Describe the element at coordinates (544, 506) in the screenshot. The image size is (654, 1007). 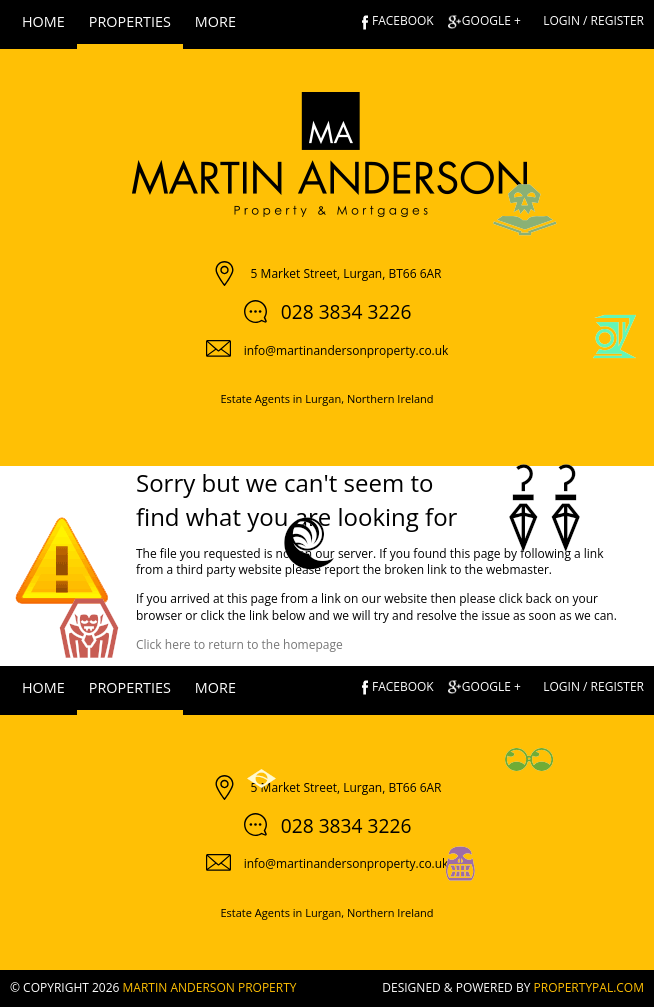
I see `view crystal earrings in inventory` at that location.